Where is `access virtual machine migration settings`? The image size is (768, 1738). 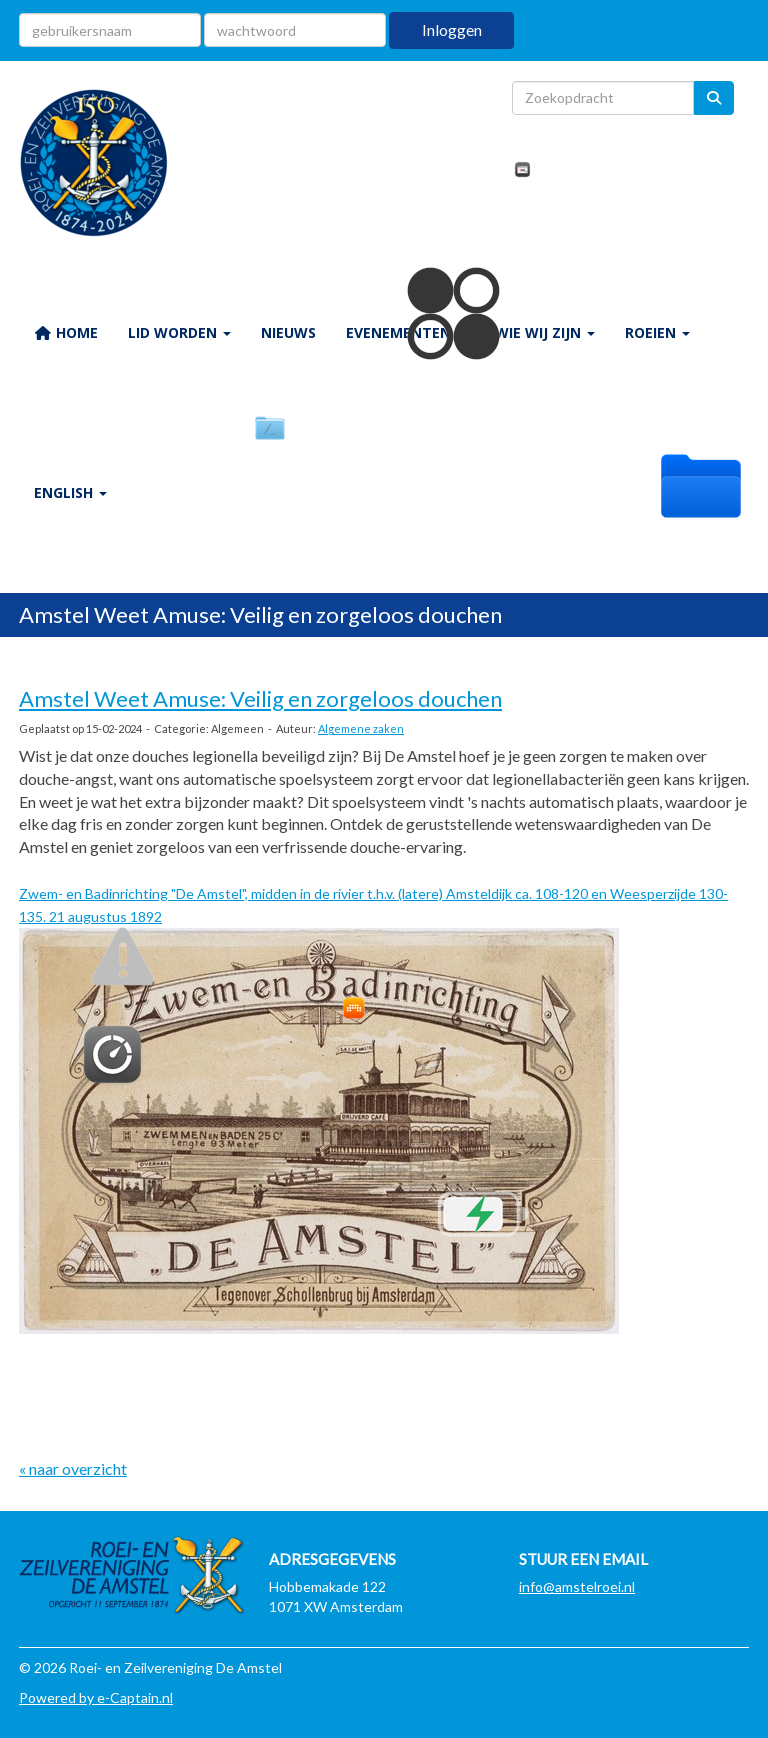 access virtual machine migration settings is located at coordinates (522, 169).